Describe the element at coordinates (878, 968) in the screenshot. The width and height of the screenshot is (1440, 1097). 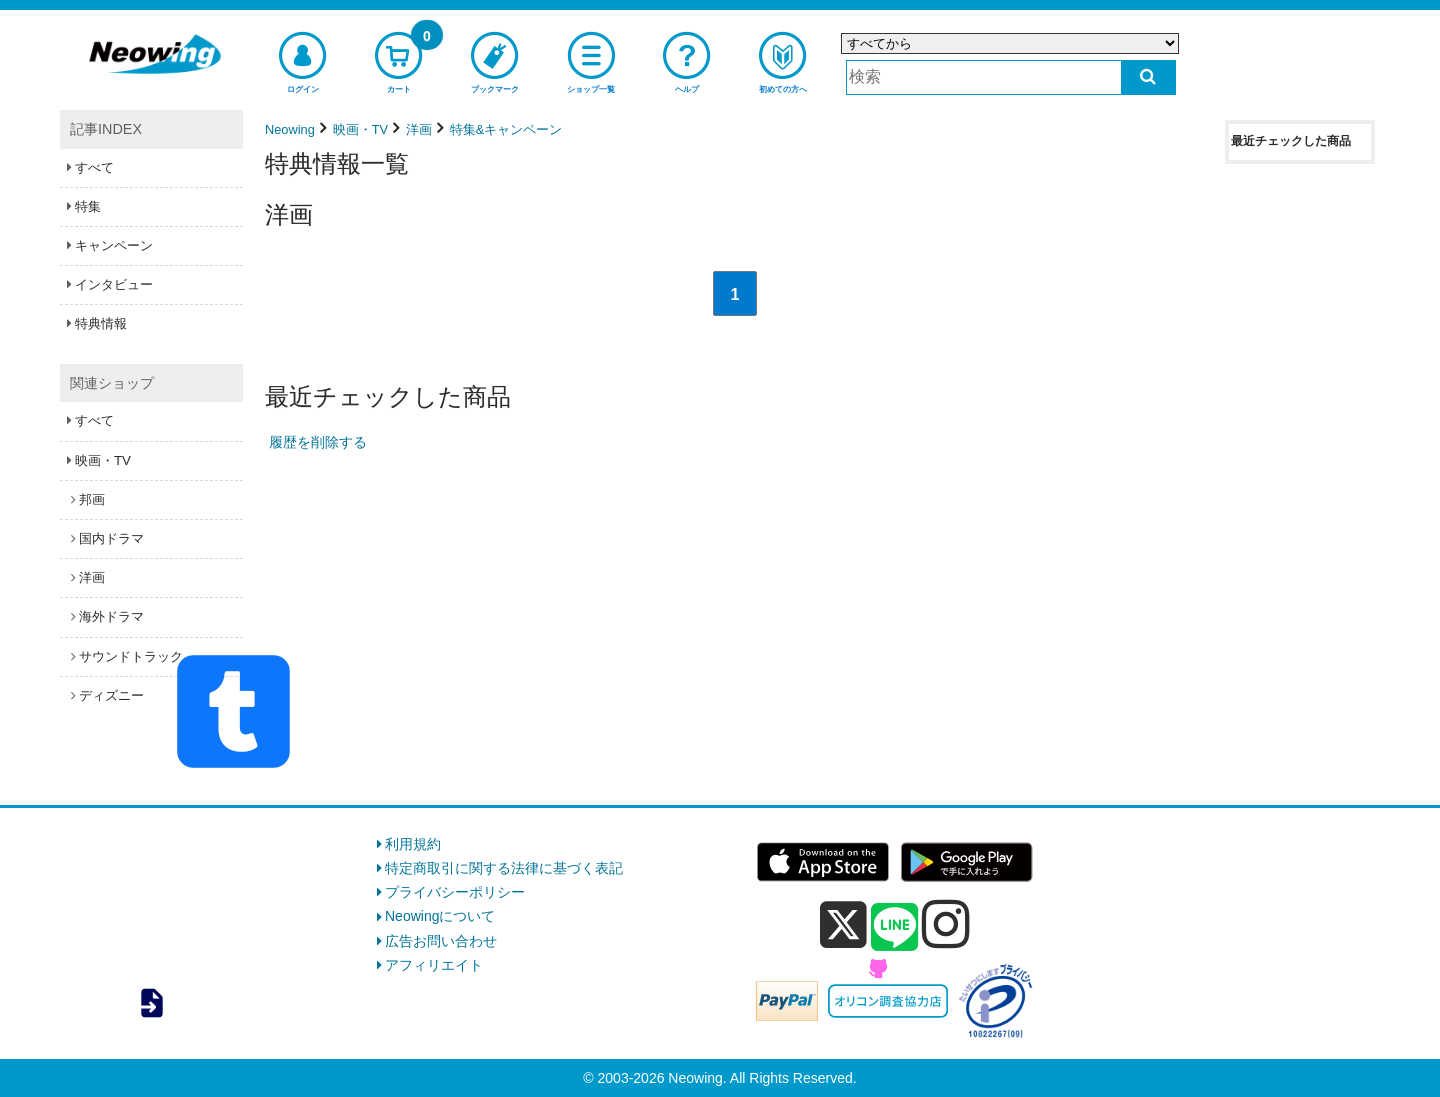
I see `view GitHub profile or repository` at that location.